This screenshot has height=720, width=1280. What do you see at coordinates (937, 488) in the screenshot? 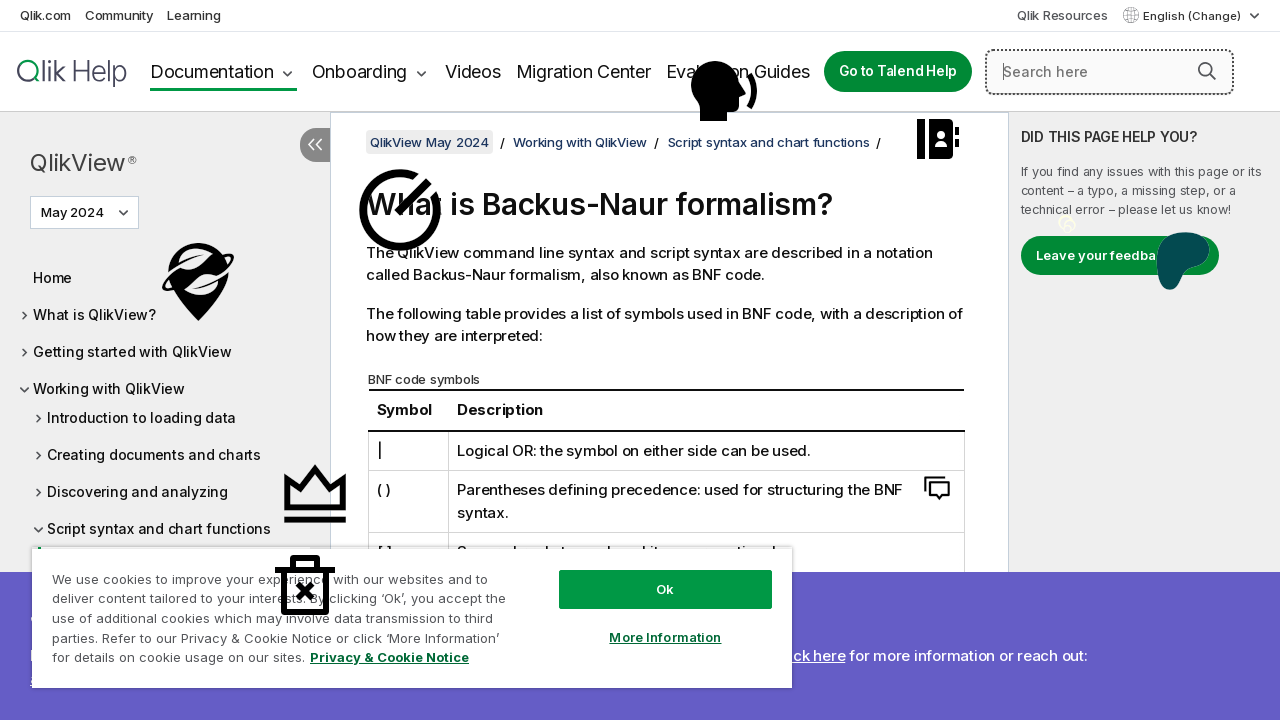
I see `start a group discussion or conversation` at bounding box center [937, 488].